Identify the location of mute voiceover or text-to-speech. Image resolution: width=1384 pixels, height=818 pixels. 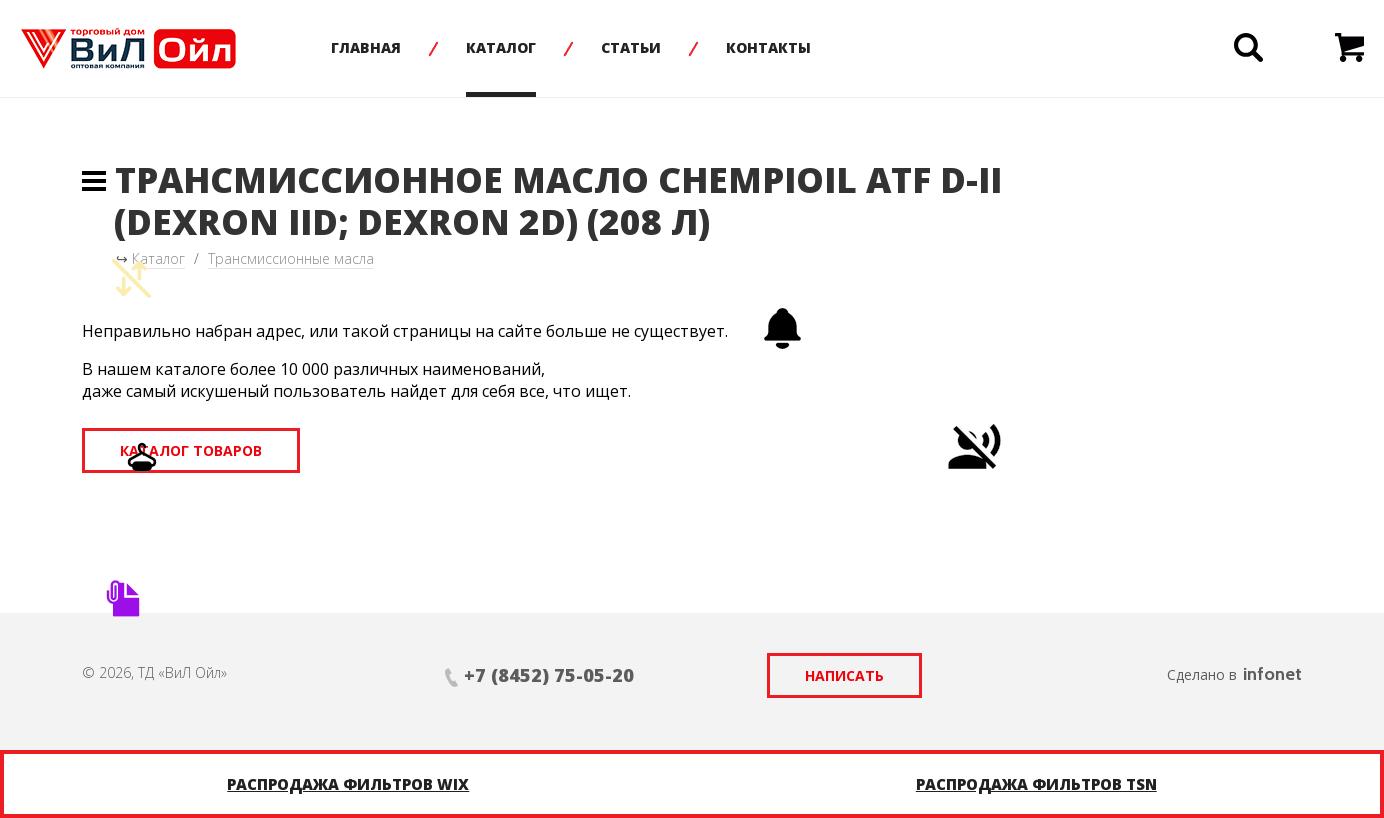
(974, 447).